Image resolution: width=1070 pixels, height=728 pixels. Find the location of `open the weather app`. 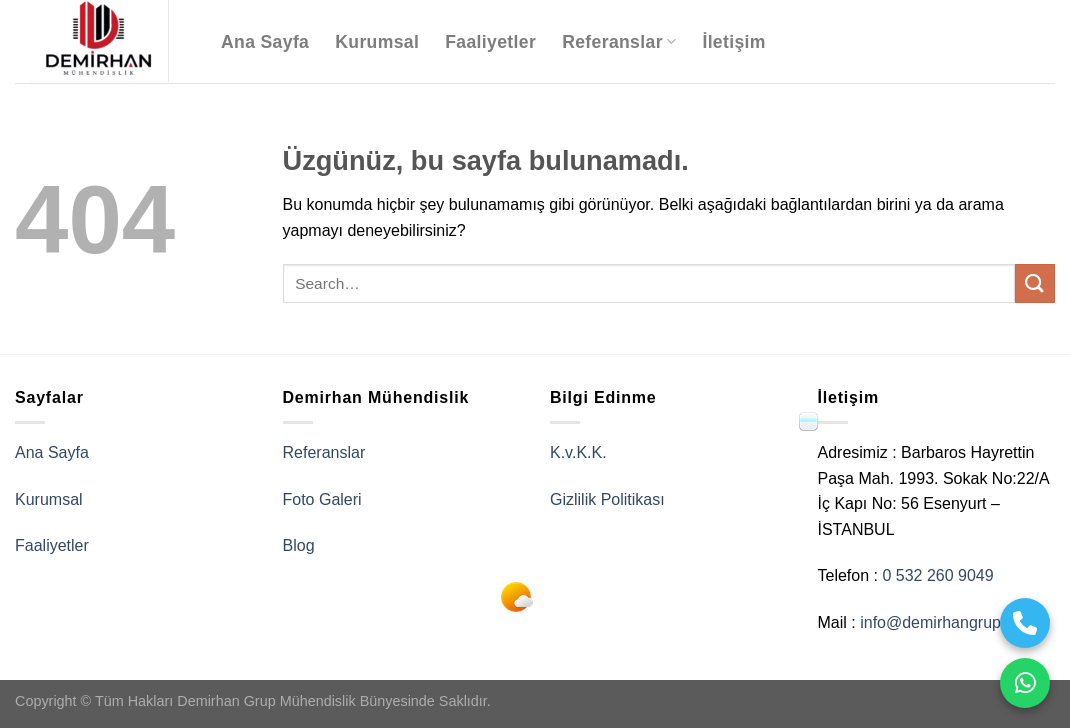

open the weather app is located at coordinates (516, 597).